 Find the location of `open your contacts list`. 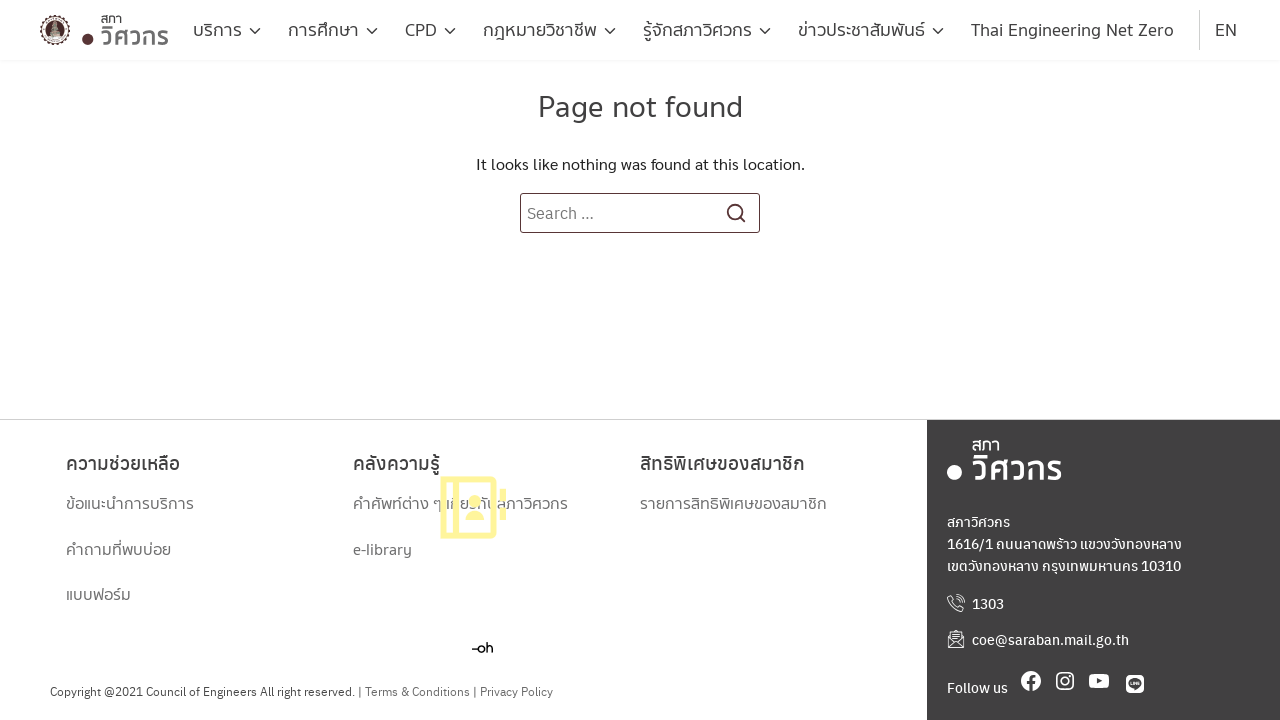

open your contacts list is located at coordinates (468, 507).